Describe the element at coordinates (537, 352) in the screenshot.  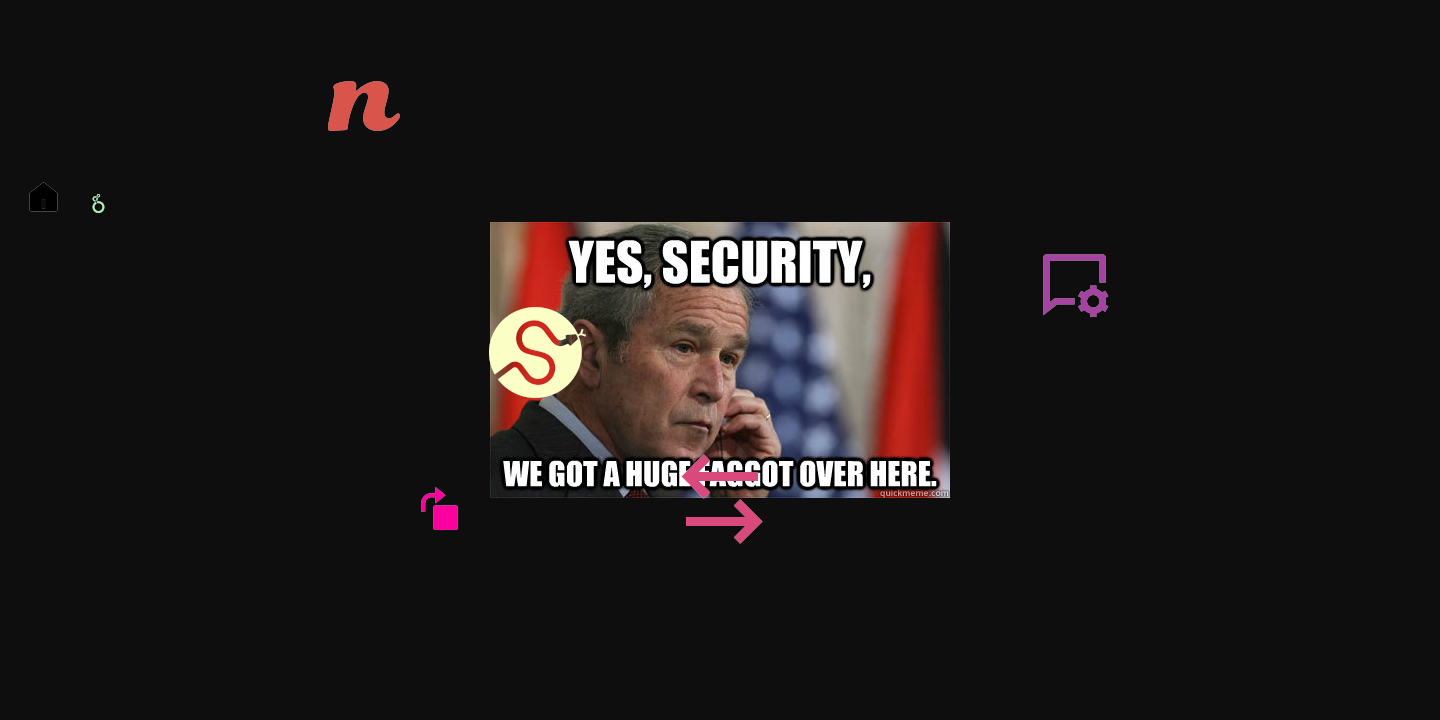
I see `scipy python library logo` at that location.